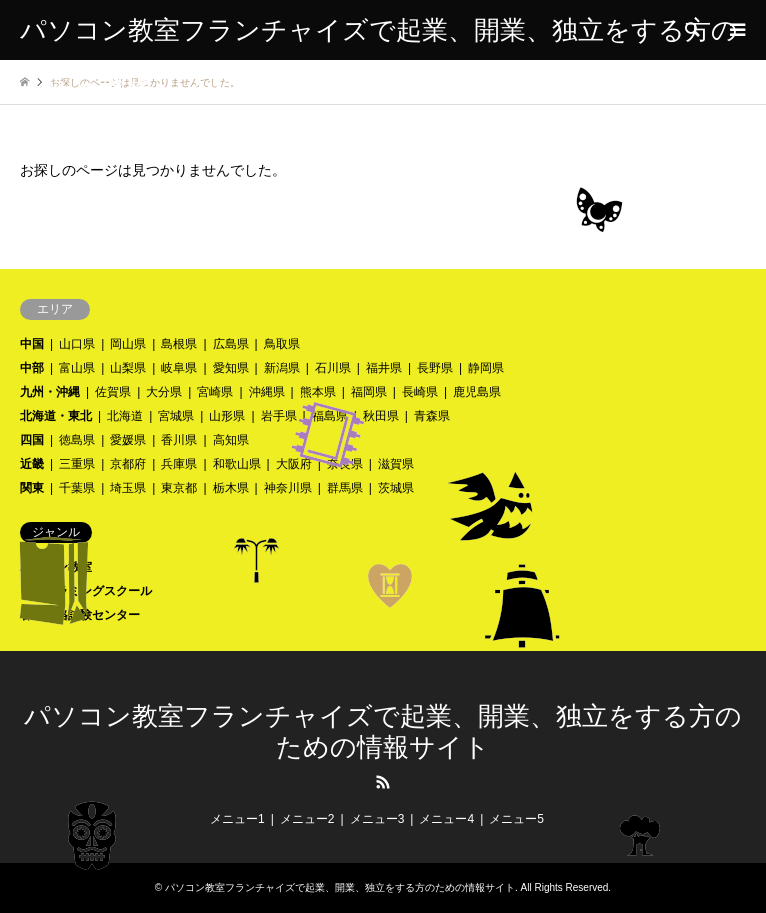 The width and height of the screenshot is (766, 913). I want to click on view hardware or processor information, so click(327, 435).